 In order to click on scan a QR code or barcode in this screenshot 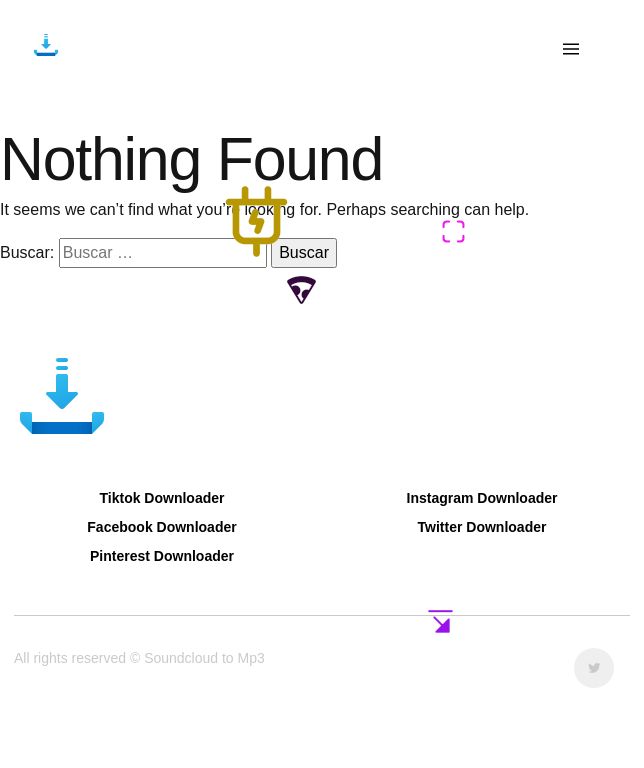, I will do `click(453, 231)`.